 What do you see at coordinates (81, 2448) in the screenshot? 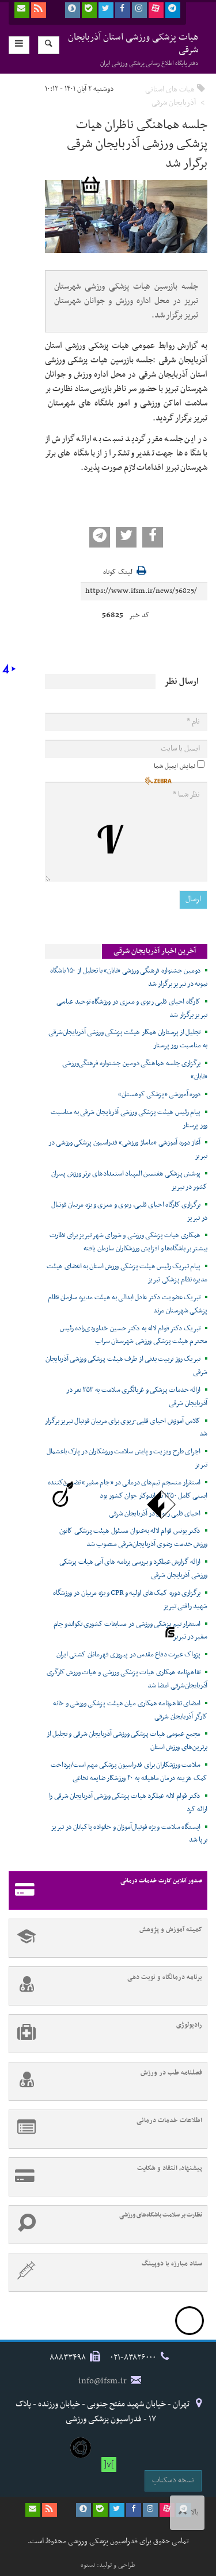
I see `ubuntu mate linux distribution logo` at bounding box center [81, 2448].